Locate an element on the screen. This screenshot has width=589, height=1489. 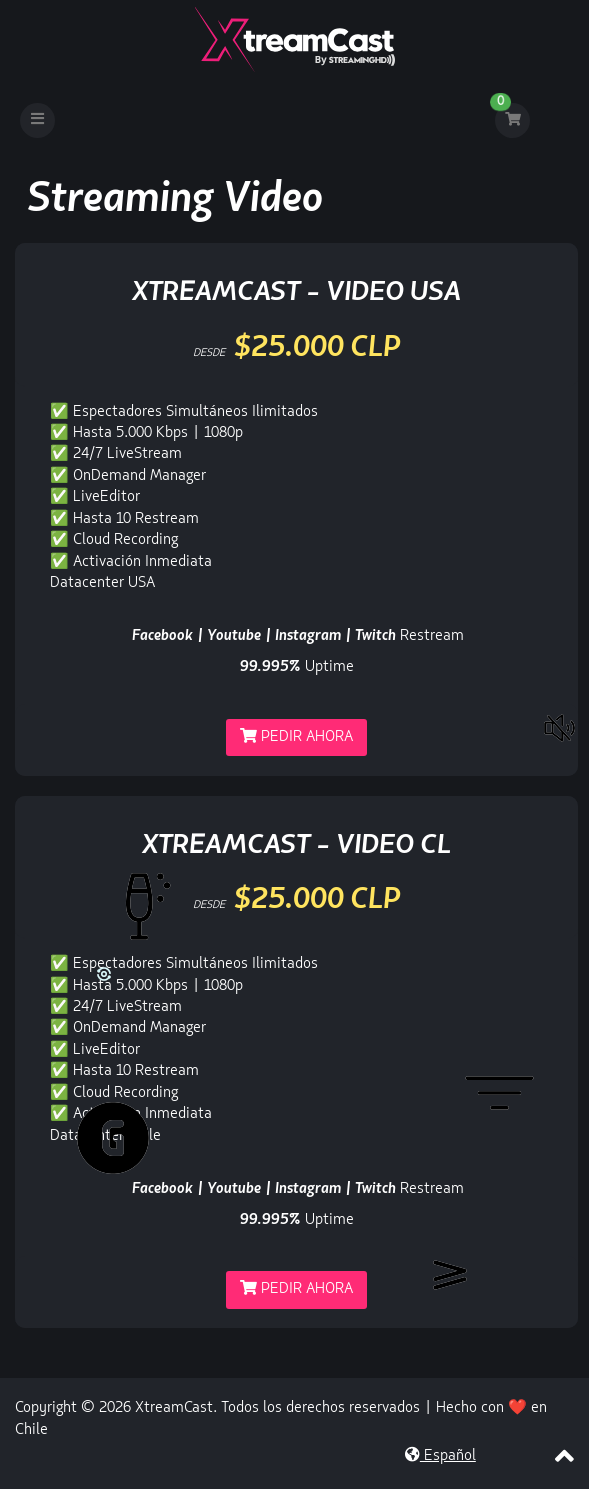
analyze data or run diagnostics is located at coordinates (104, 974).